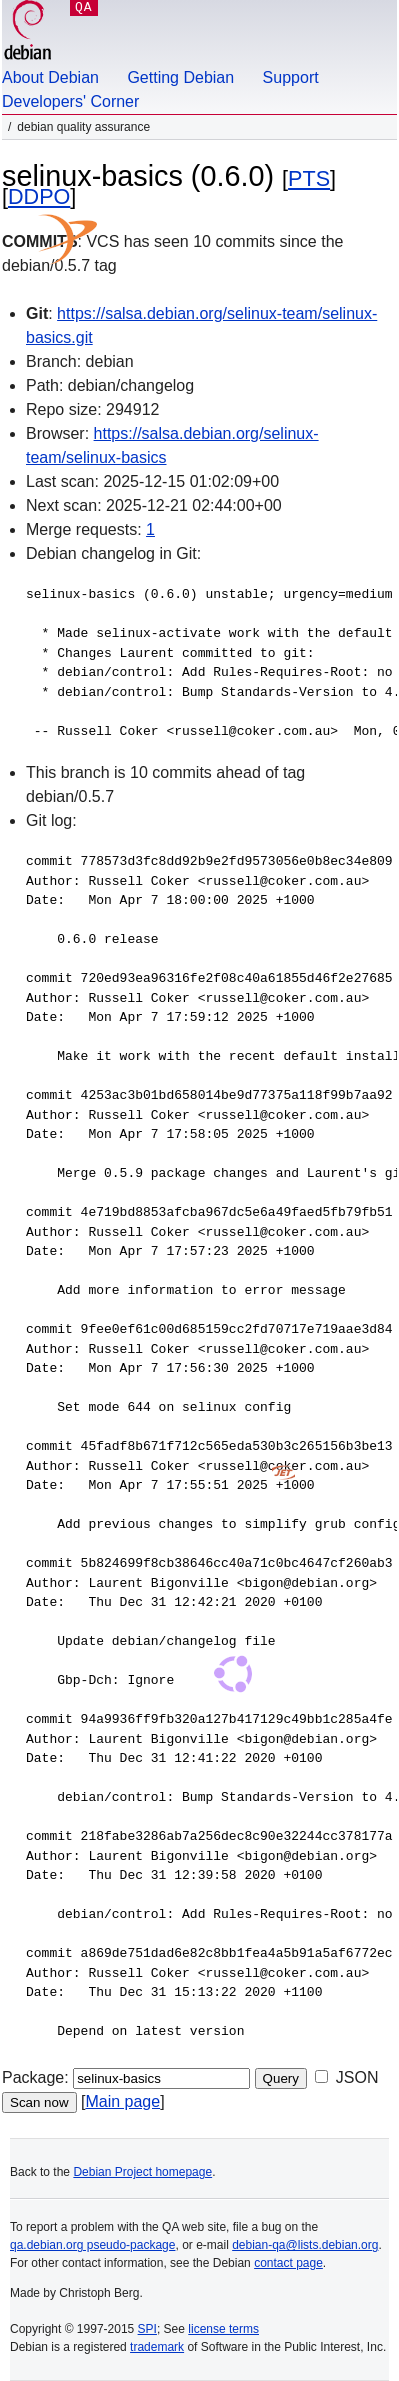 The height and width of the screenshot is (2381, 399). What do you see at coordinates (233, 1674) in the screenshot?
I see `ubuntu linux operating system logo` at bounding box center [233, 1674].